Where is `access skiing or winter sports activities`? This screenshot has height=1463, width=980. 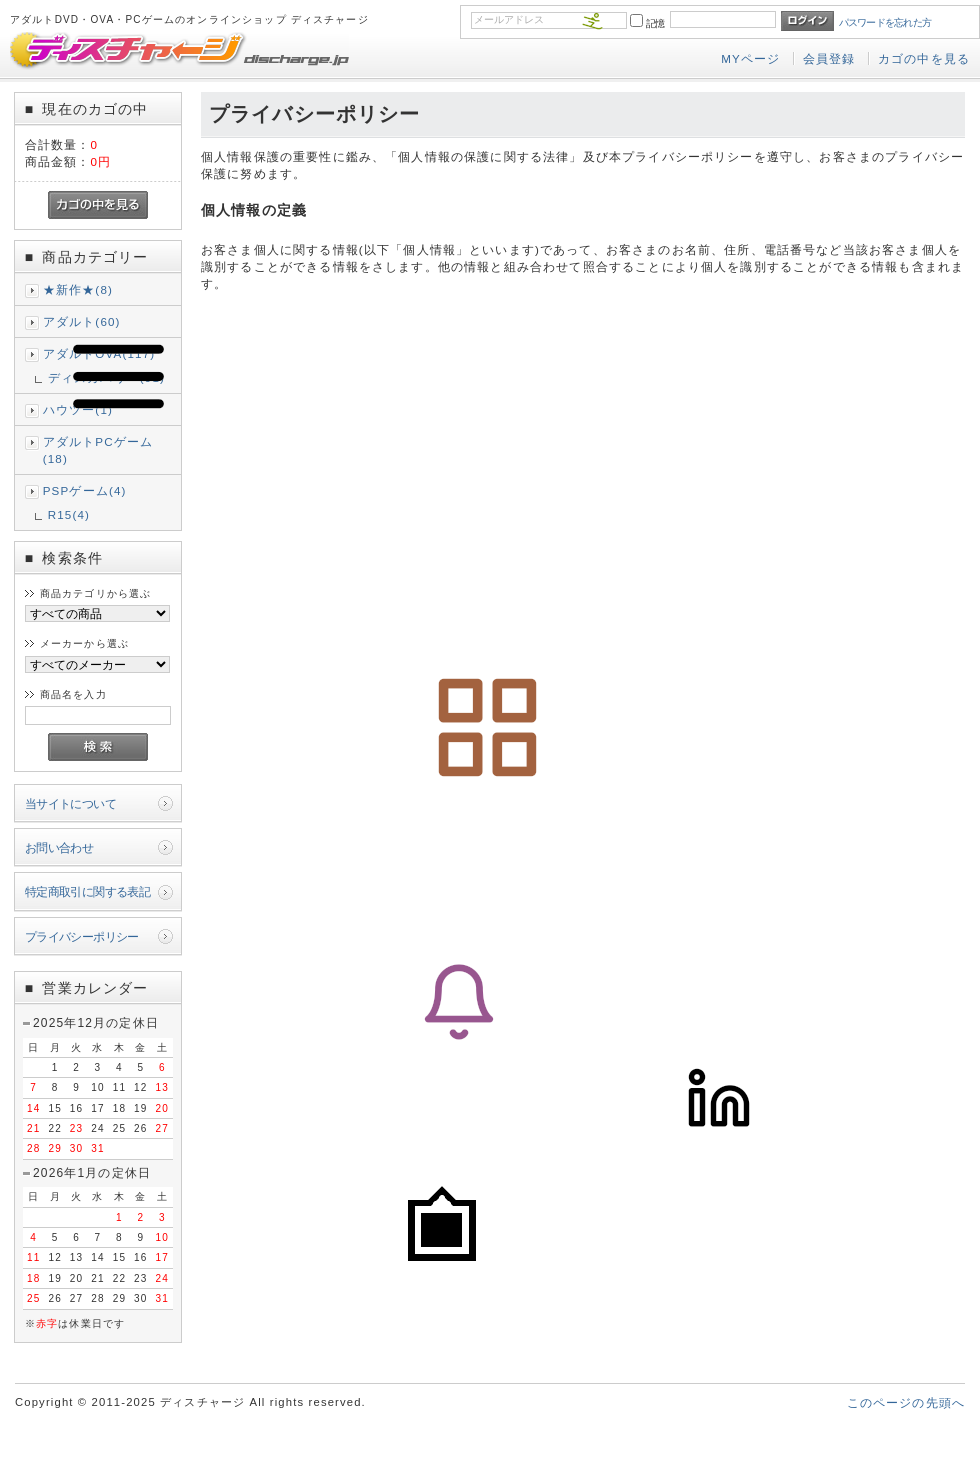 access skiing or winter sports activities is located at coordinates (592, 21).